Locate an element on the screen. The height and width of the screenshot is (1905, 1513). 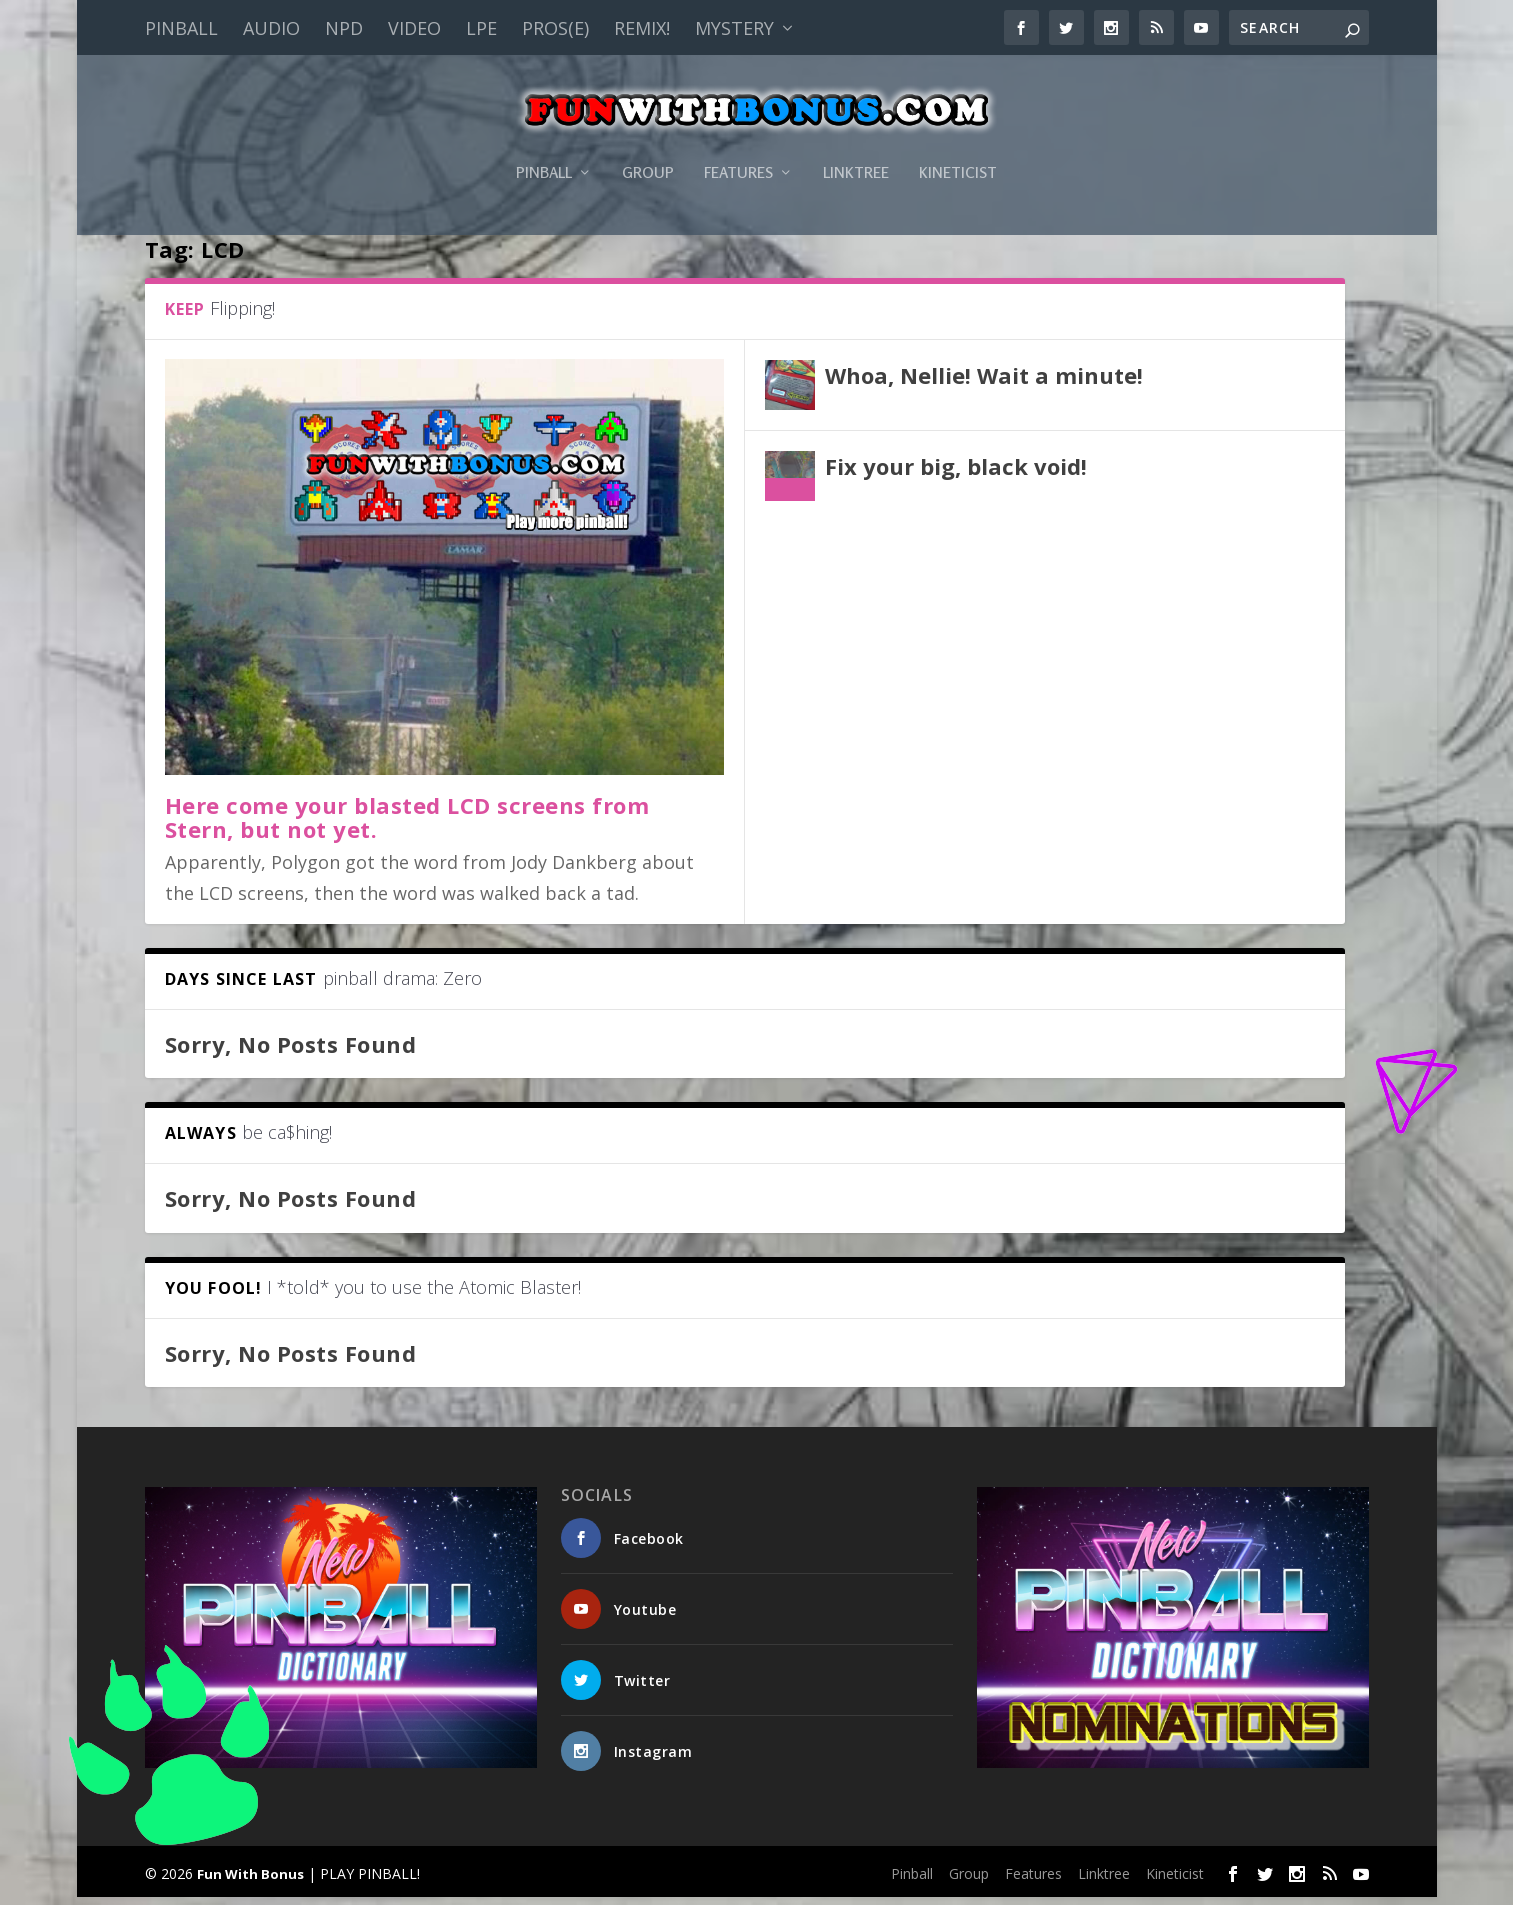
pushed app logo is located at coordinates (1416, 1091).